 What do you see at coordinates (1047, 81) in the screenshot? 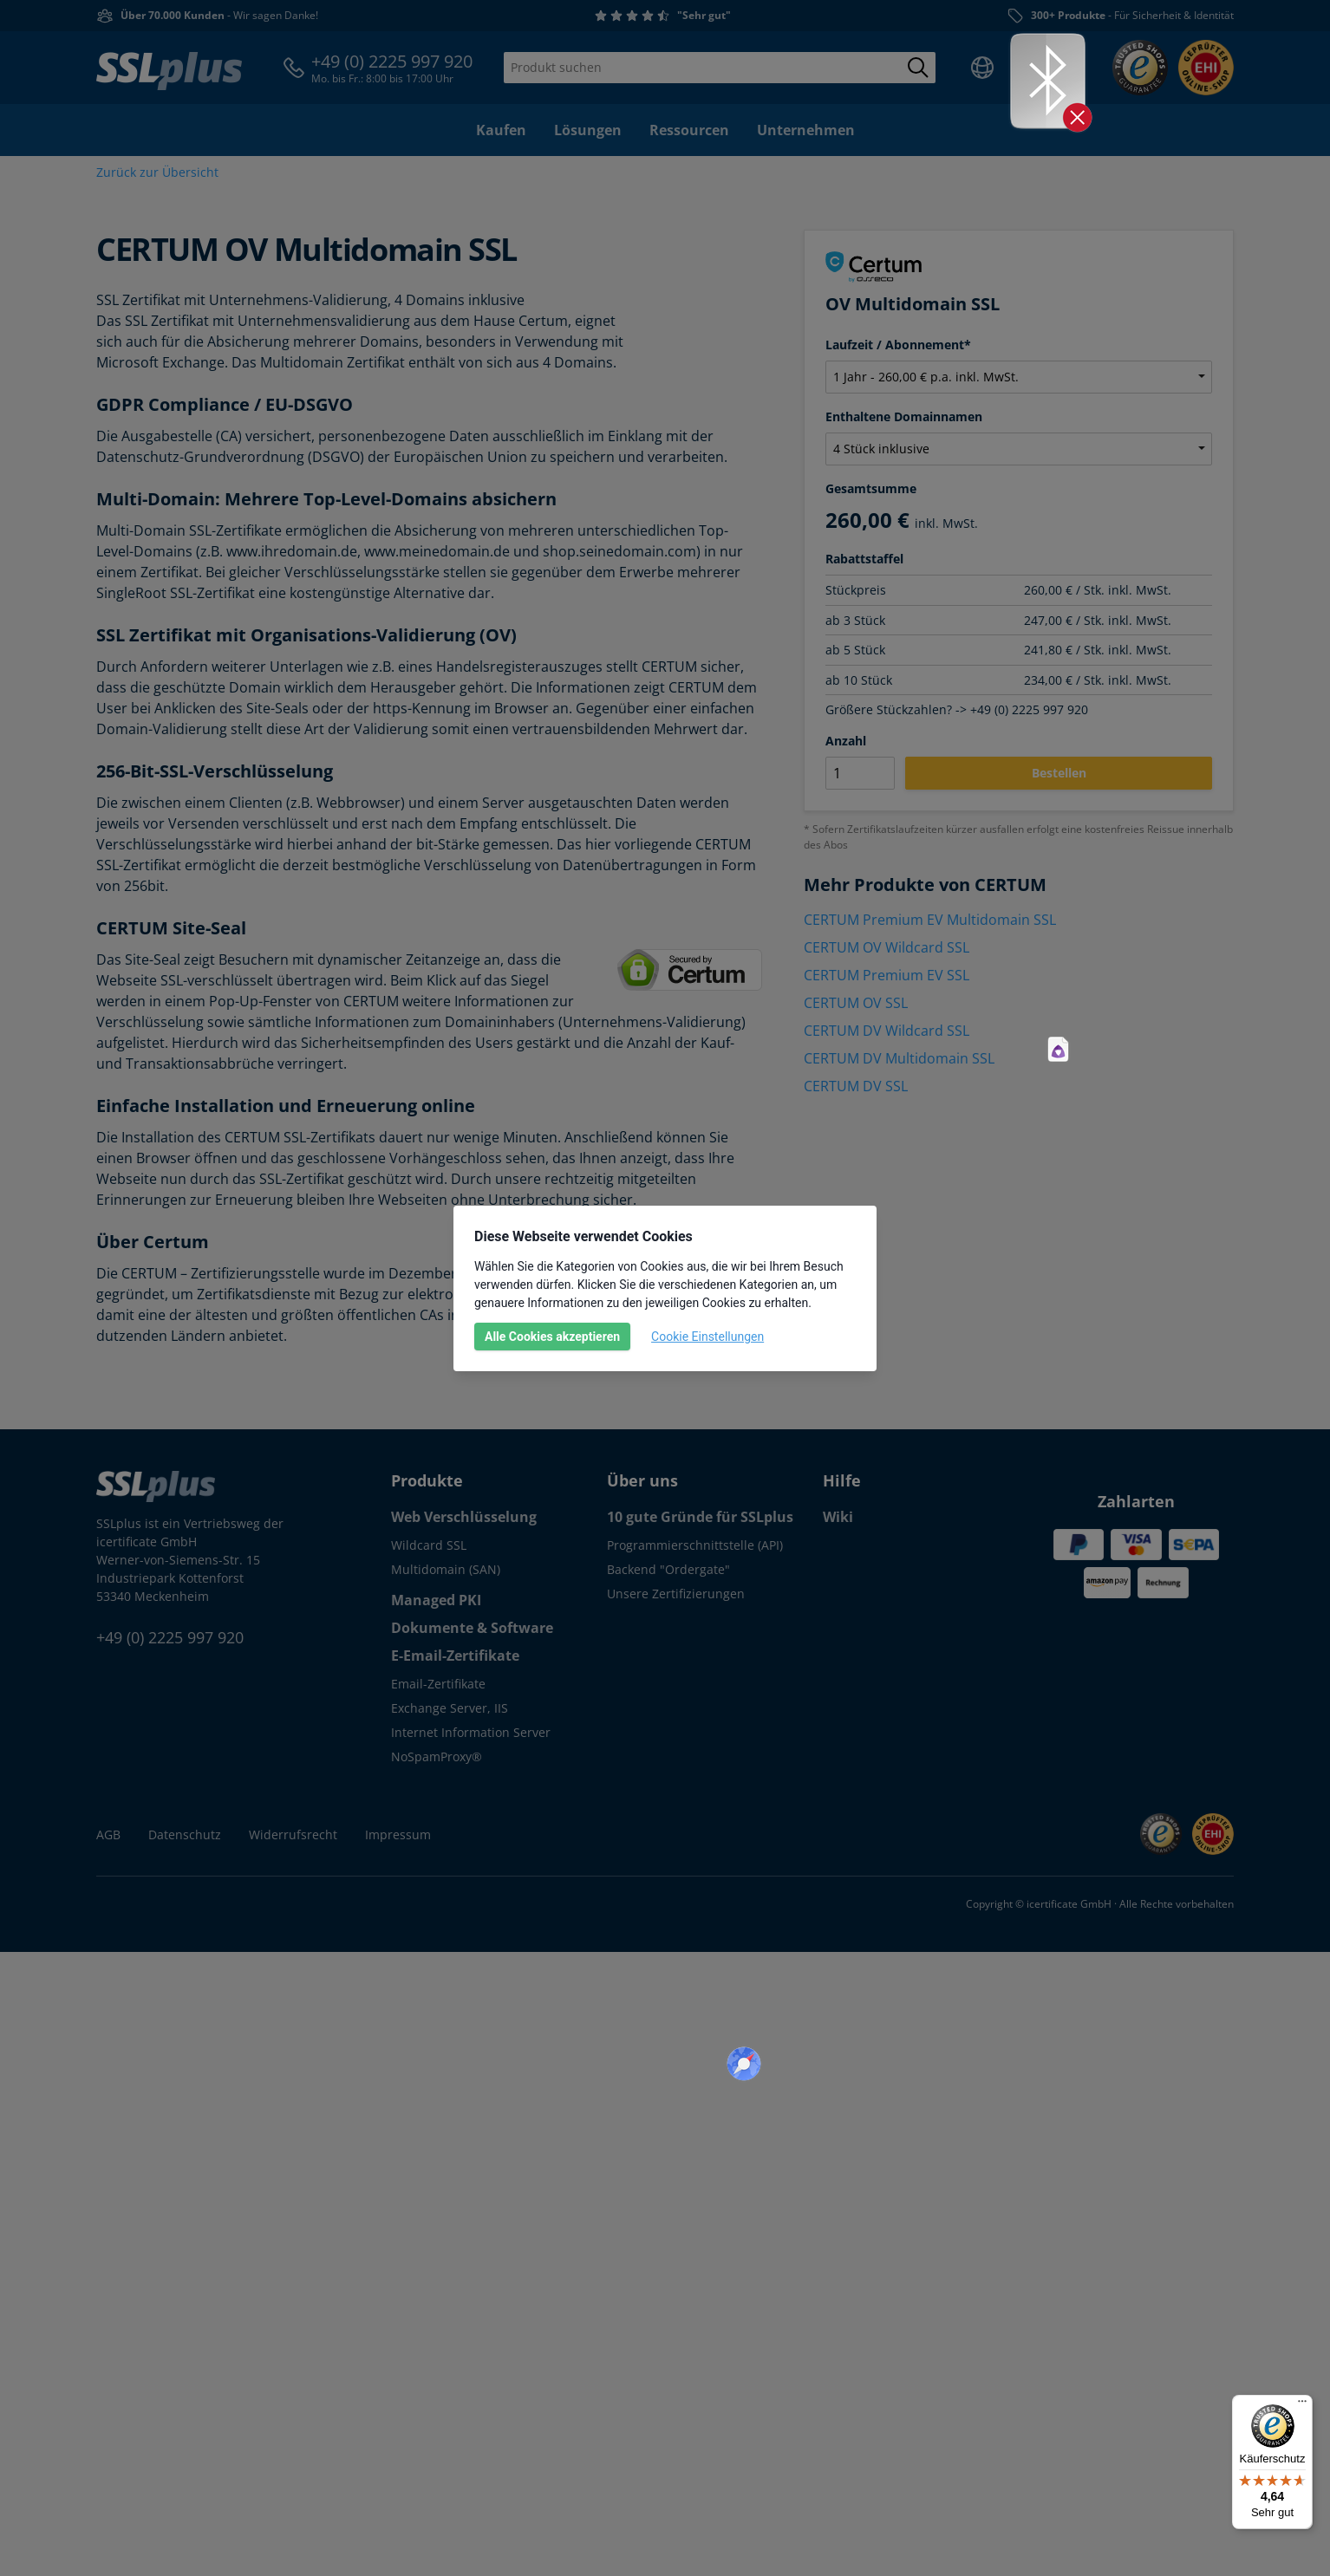
I see `bluetooth connectivity is disabled` at bounding box center [1047, 81].